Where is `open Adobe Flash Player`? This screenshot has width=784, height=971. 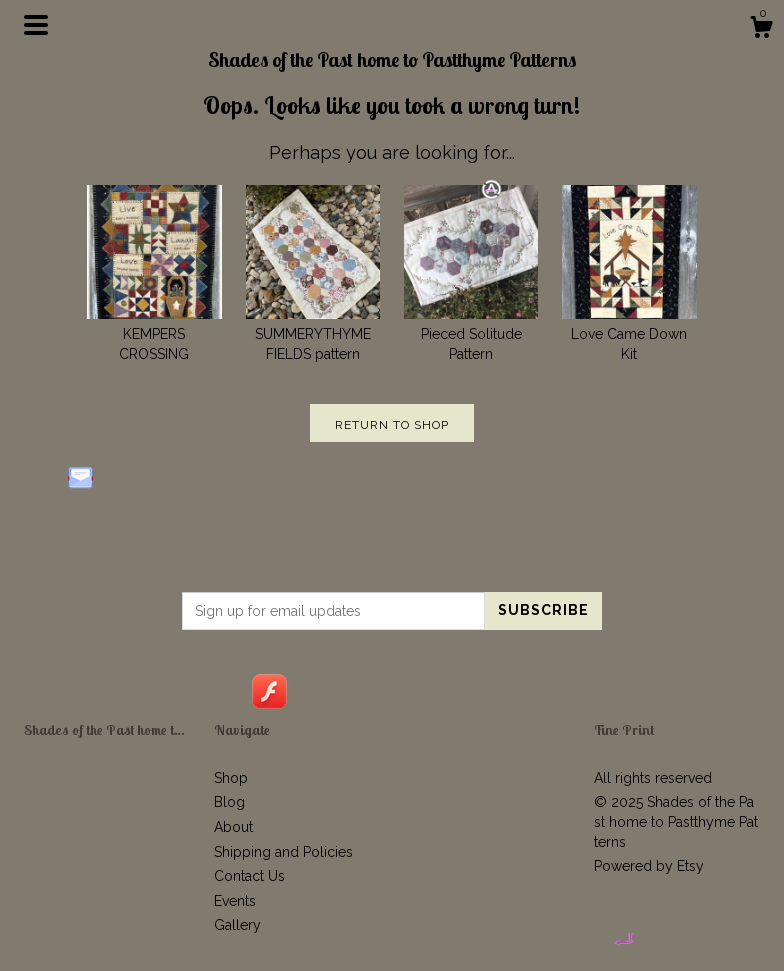 open Adobe Flash Player is located at coordinates (269, 691).